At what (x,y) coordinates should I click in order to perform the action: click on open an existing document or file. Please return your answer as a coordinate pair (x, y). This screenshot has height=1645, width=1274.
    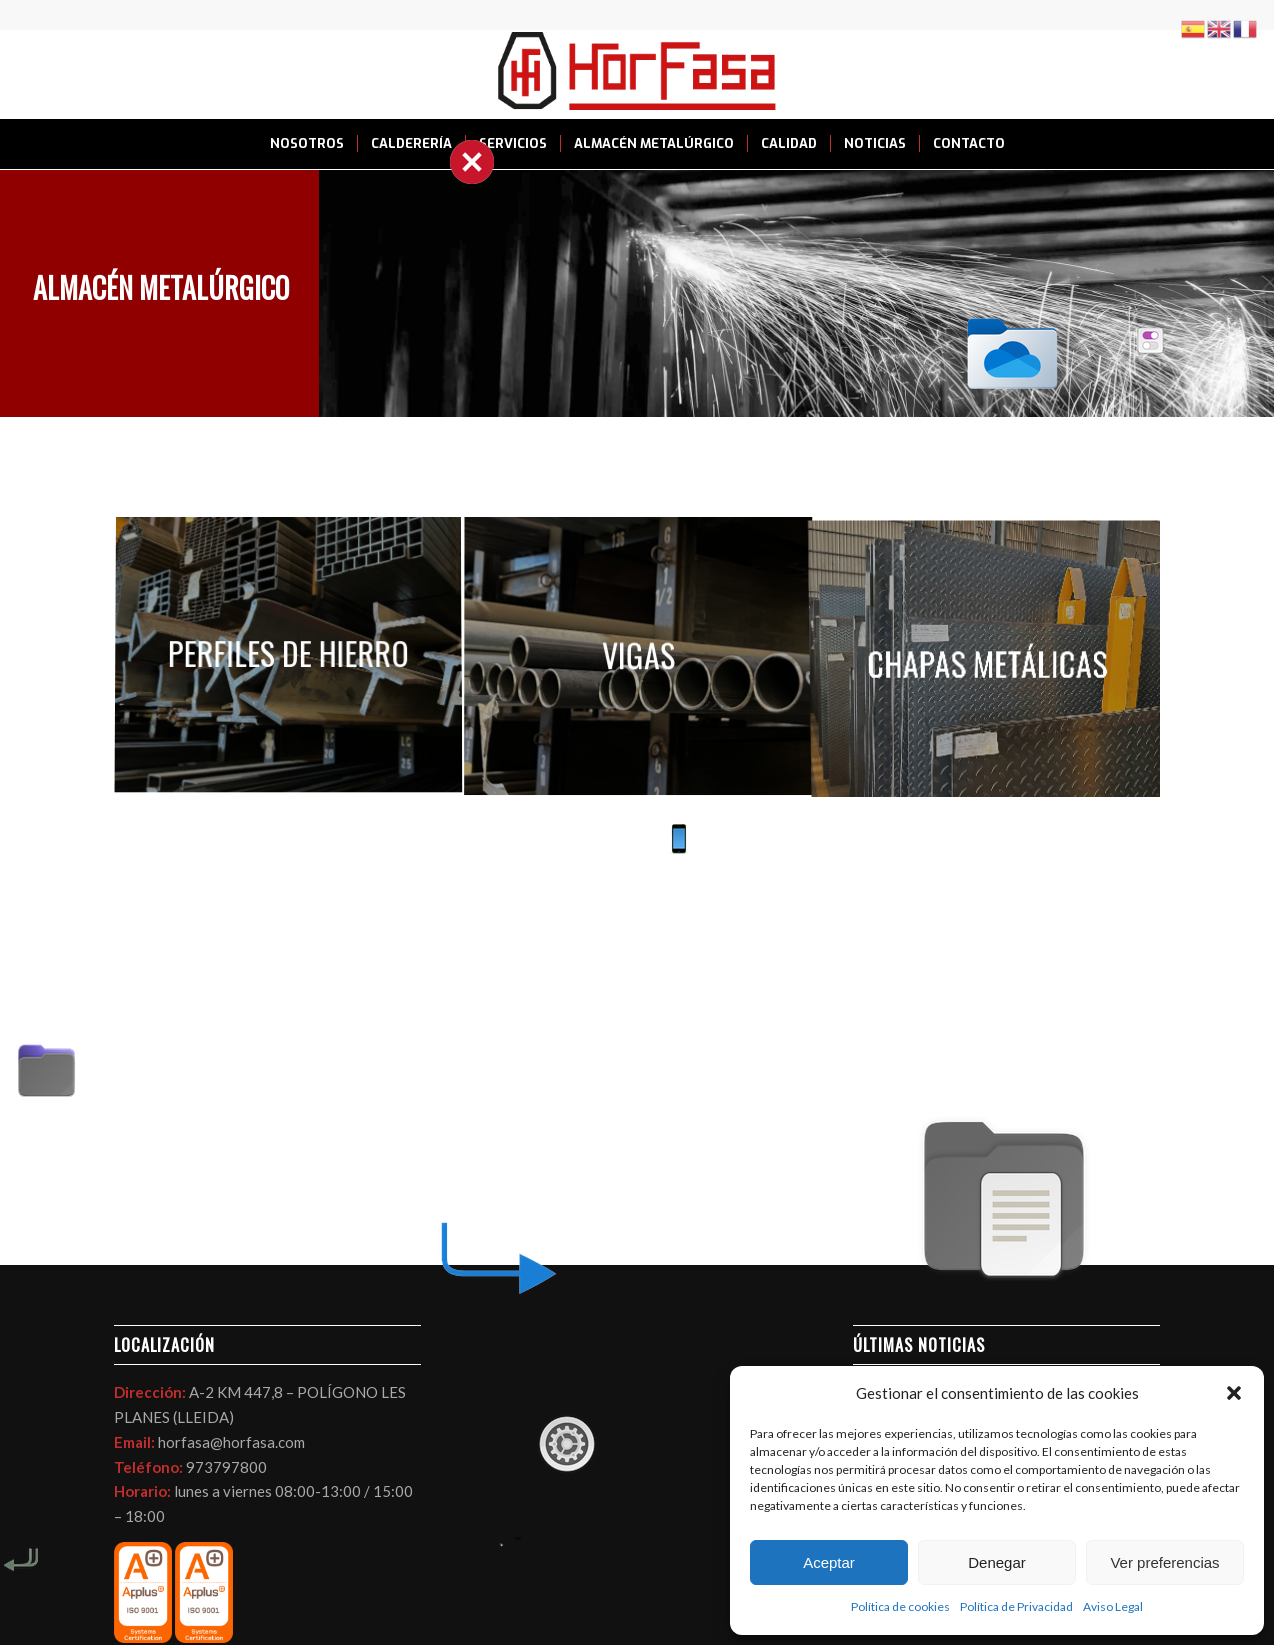
    Looking at the image, I should click on (1004, 1196).